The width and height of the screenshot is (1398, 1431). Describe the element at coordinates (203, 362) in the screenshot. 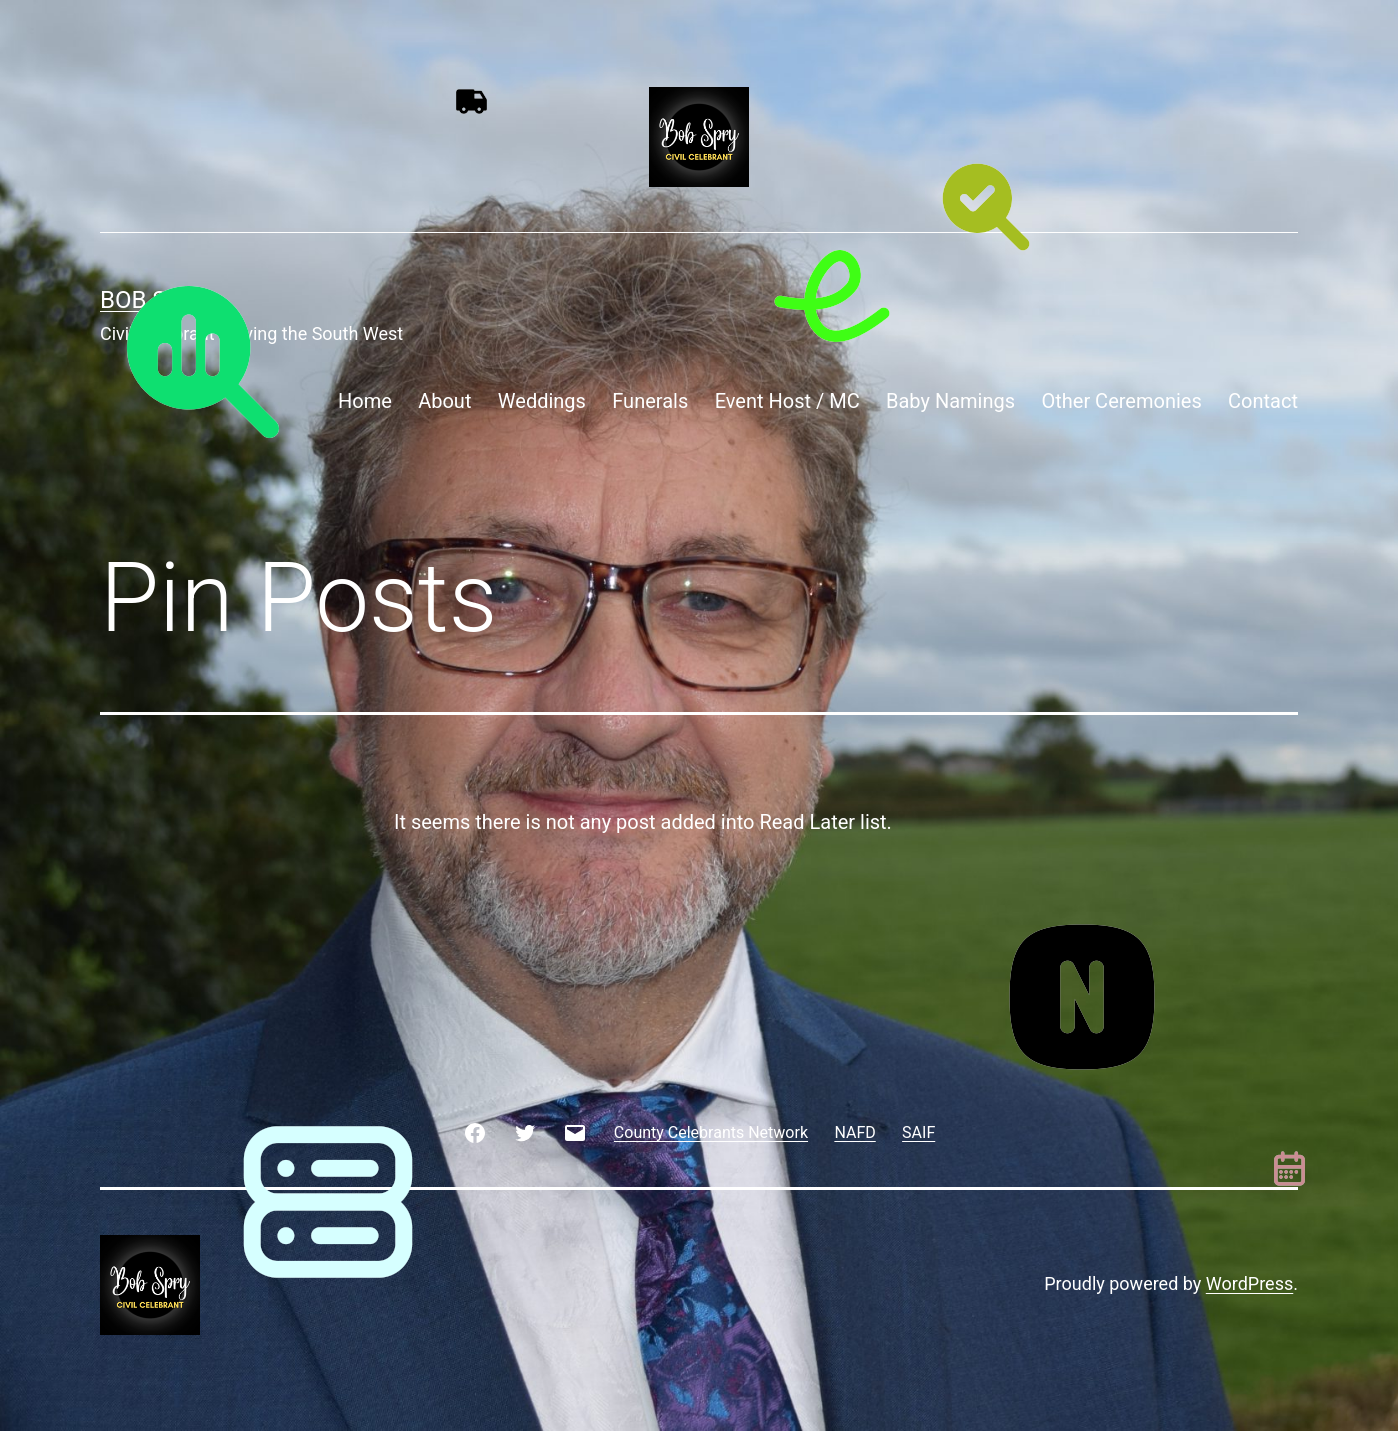

I see `analyze data or view analytics` at that location.